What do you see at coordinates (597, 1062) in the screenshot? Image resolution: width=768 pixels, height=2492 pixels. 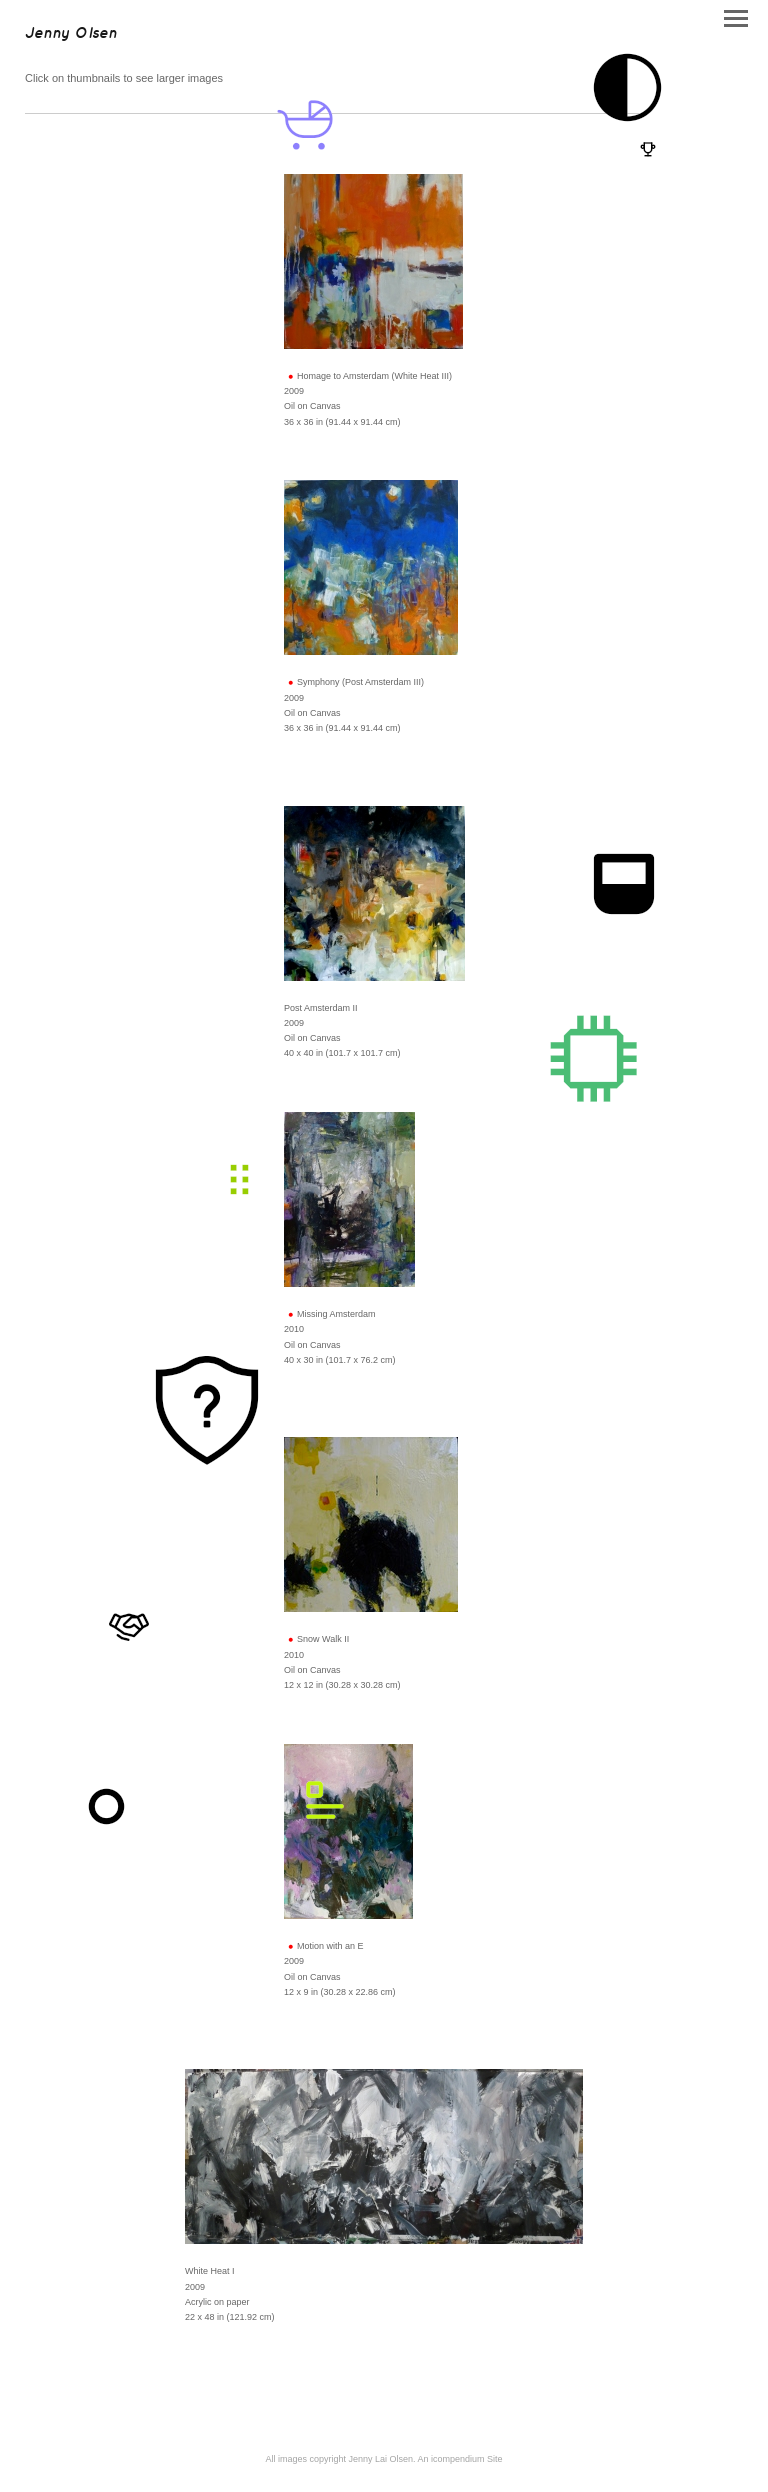 I see `view hardware or processor information` at bounding box center [597, 1062].